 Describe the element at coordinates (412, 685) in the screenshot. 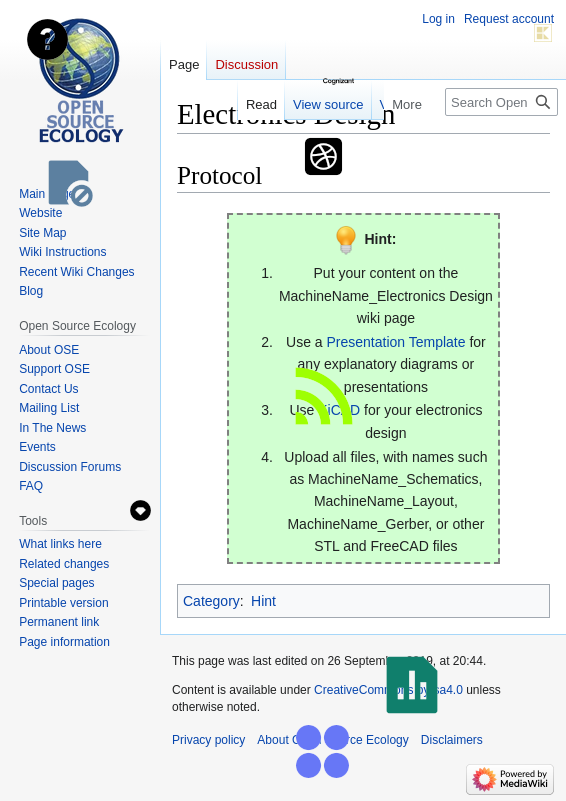

I see `view document with chart data` at that location.